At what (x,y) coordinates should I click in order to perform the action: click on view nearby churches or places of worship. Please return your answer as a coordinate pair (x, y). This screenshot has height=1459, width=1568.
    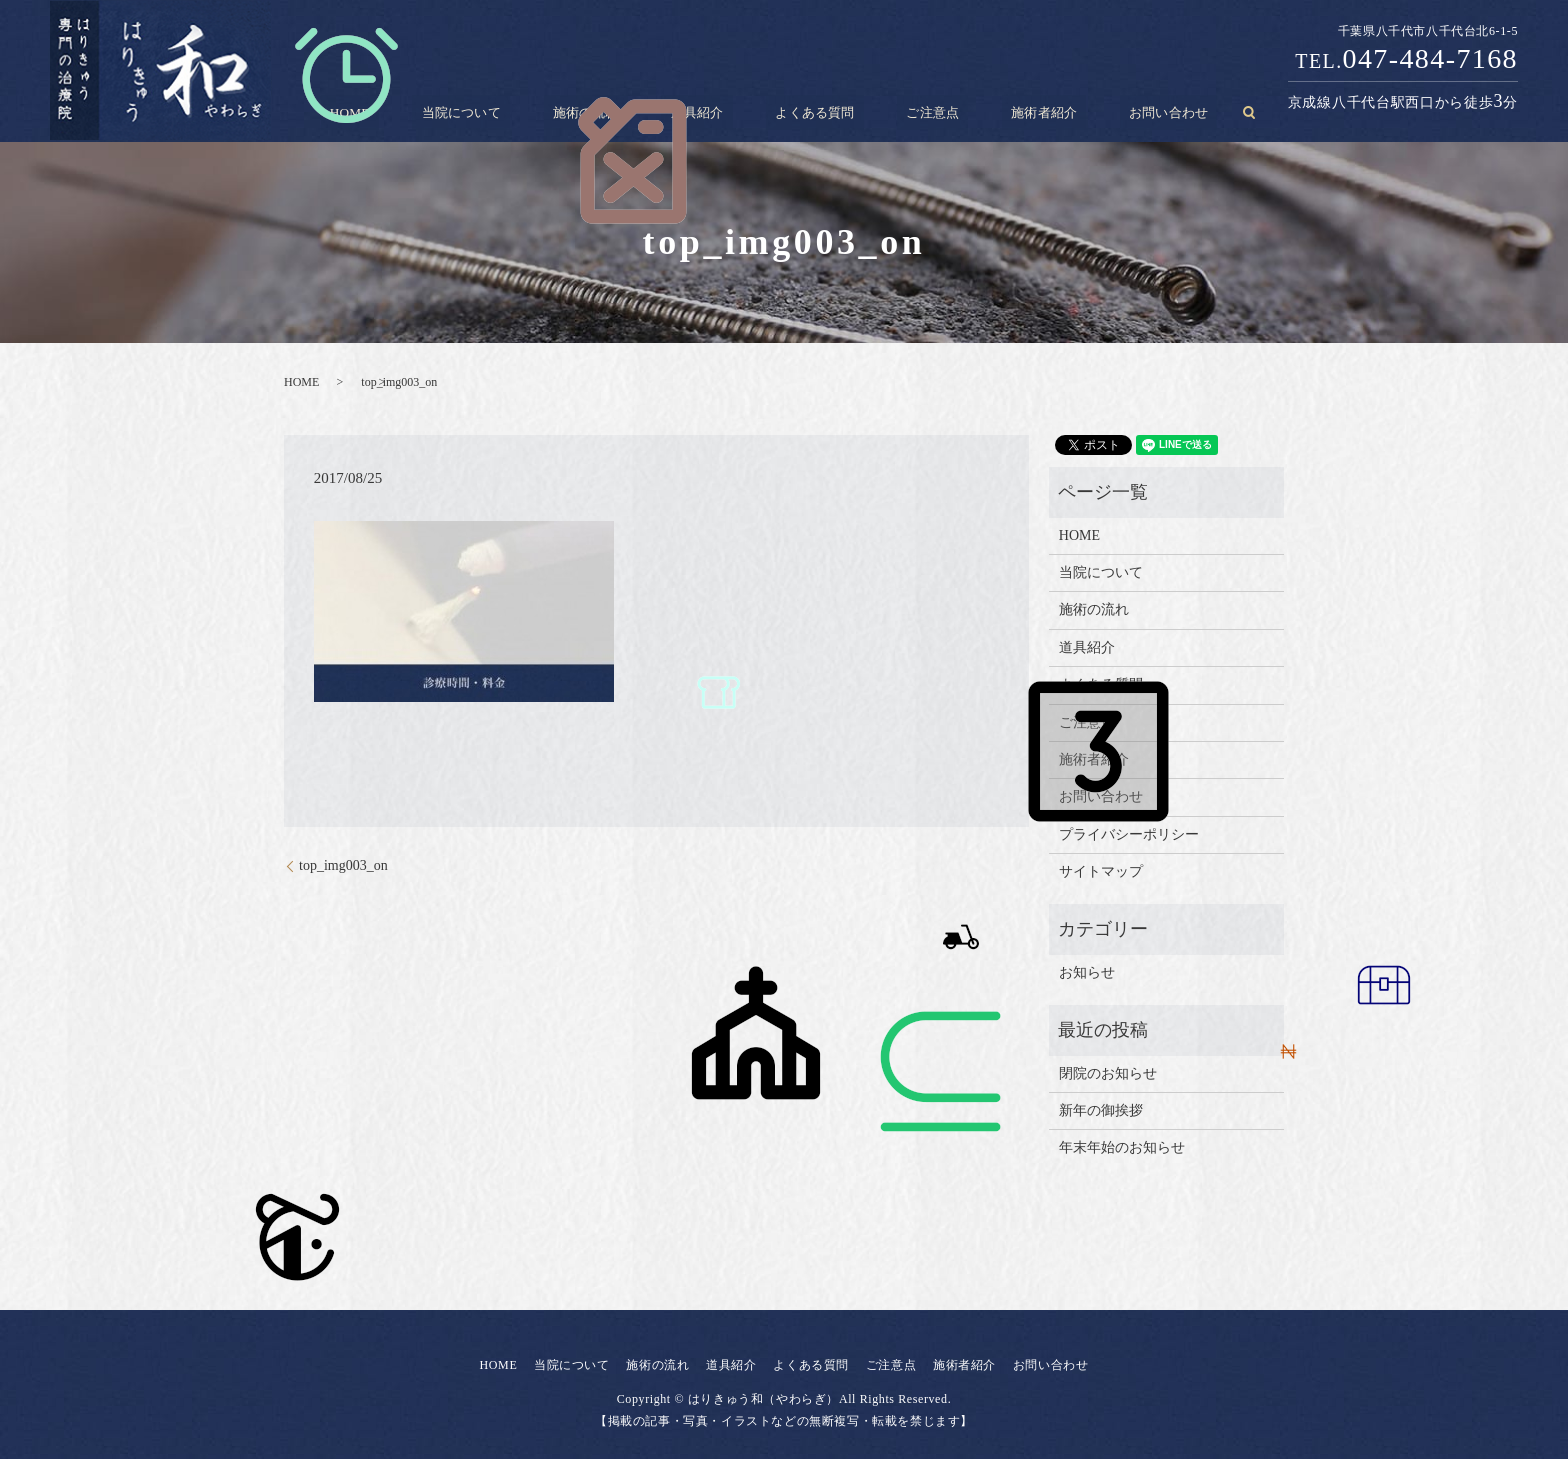
    Looking at the image, I should click on (756, 1040).